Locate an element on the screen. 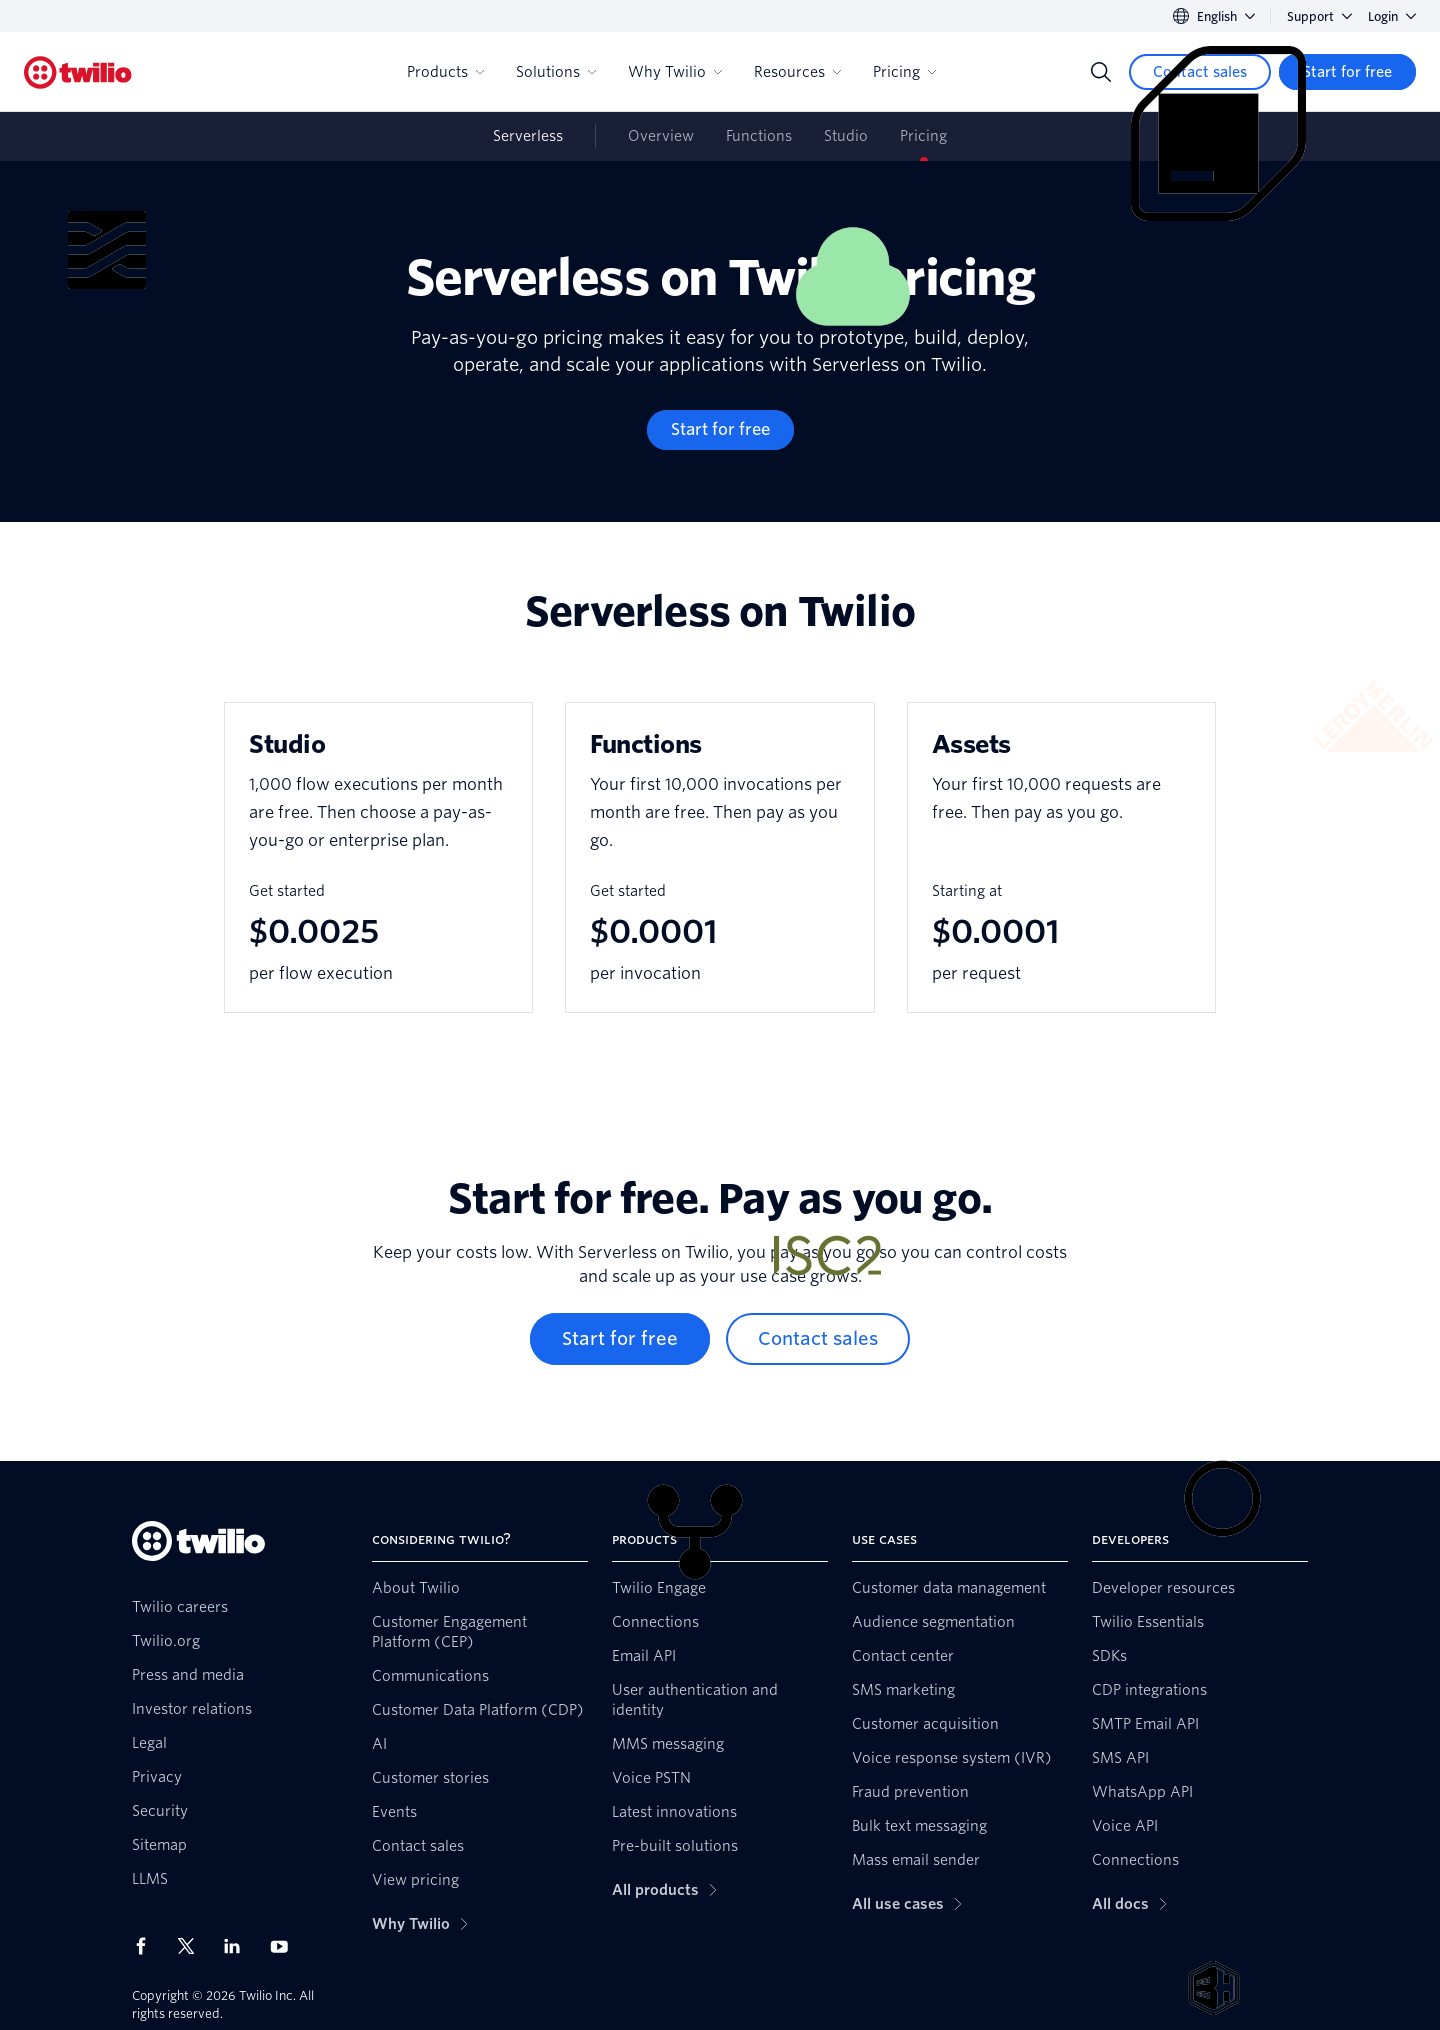 This screenshot has width=1440, height=2030. jetbrains company logo is located at coordinates (1218, 133).